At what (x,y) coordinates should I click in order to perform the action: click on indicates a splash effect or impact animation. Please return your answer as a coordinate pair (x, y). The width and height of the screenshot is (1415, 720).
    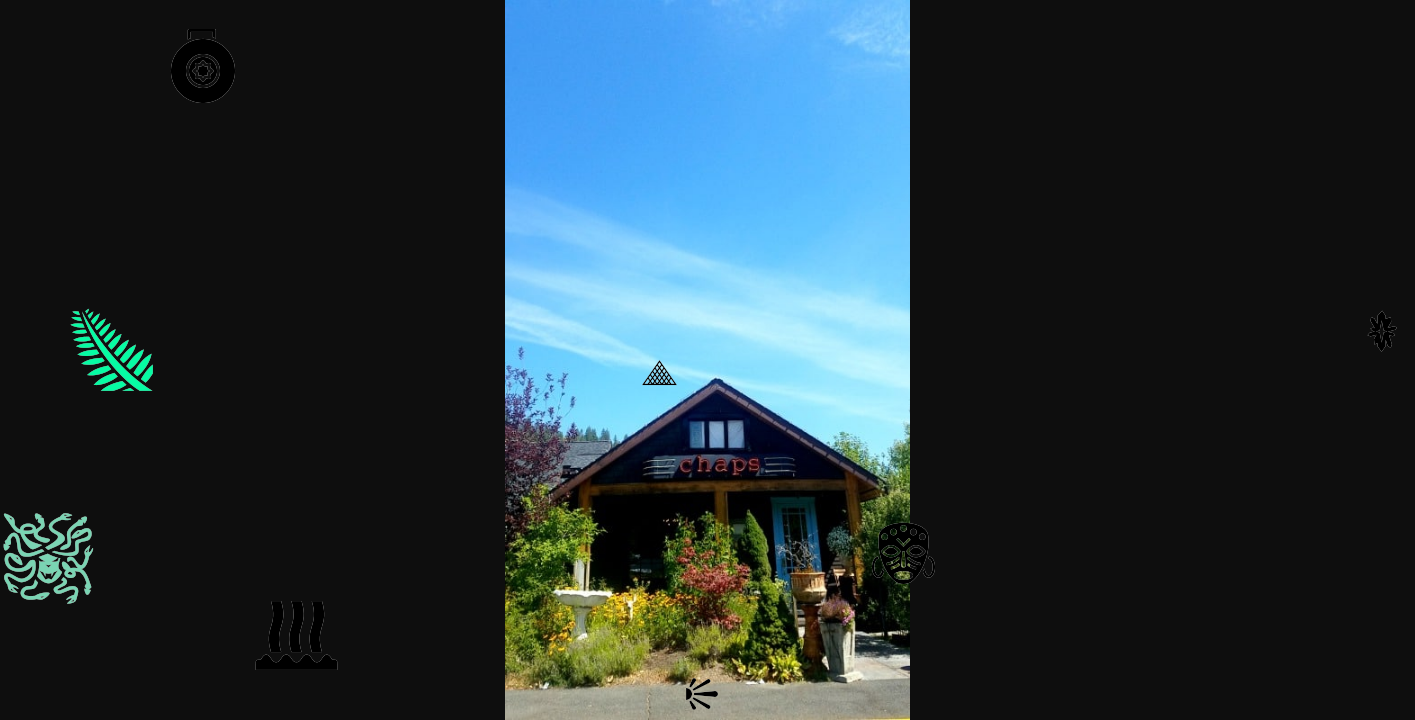
    Looking at the image, I should click on (702, 694).